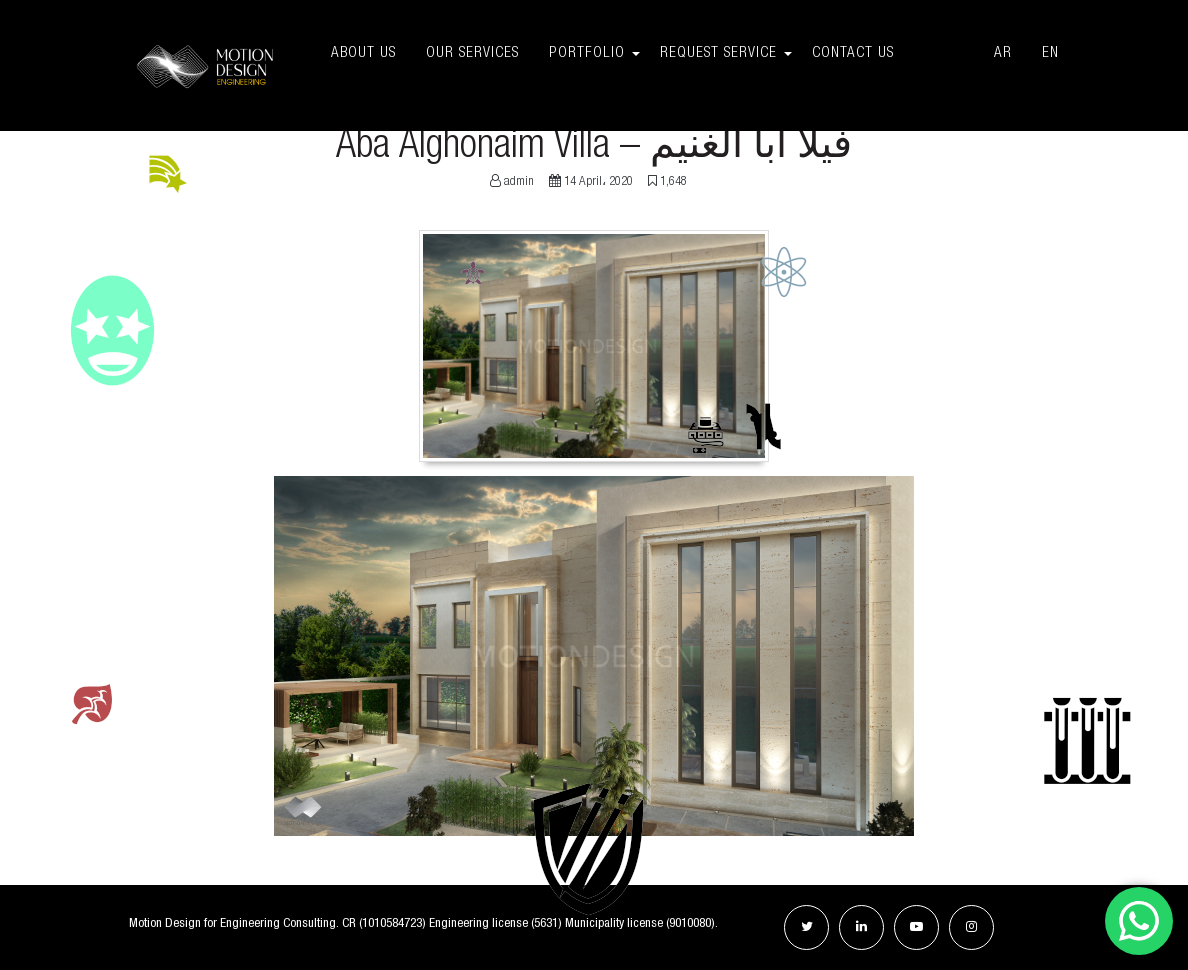 This screenshot has height=970, width=1188. I want to click on access laboratory or experiment features, so click(1087, 740).